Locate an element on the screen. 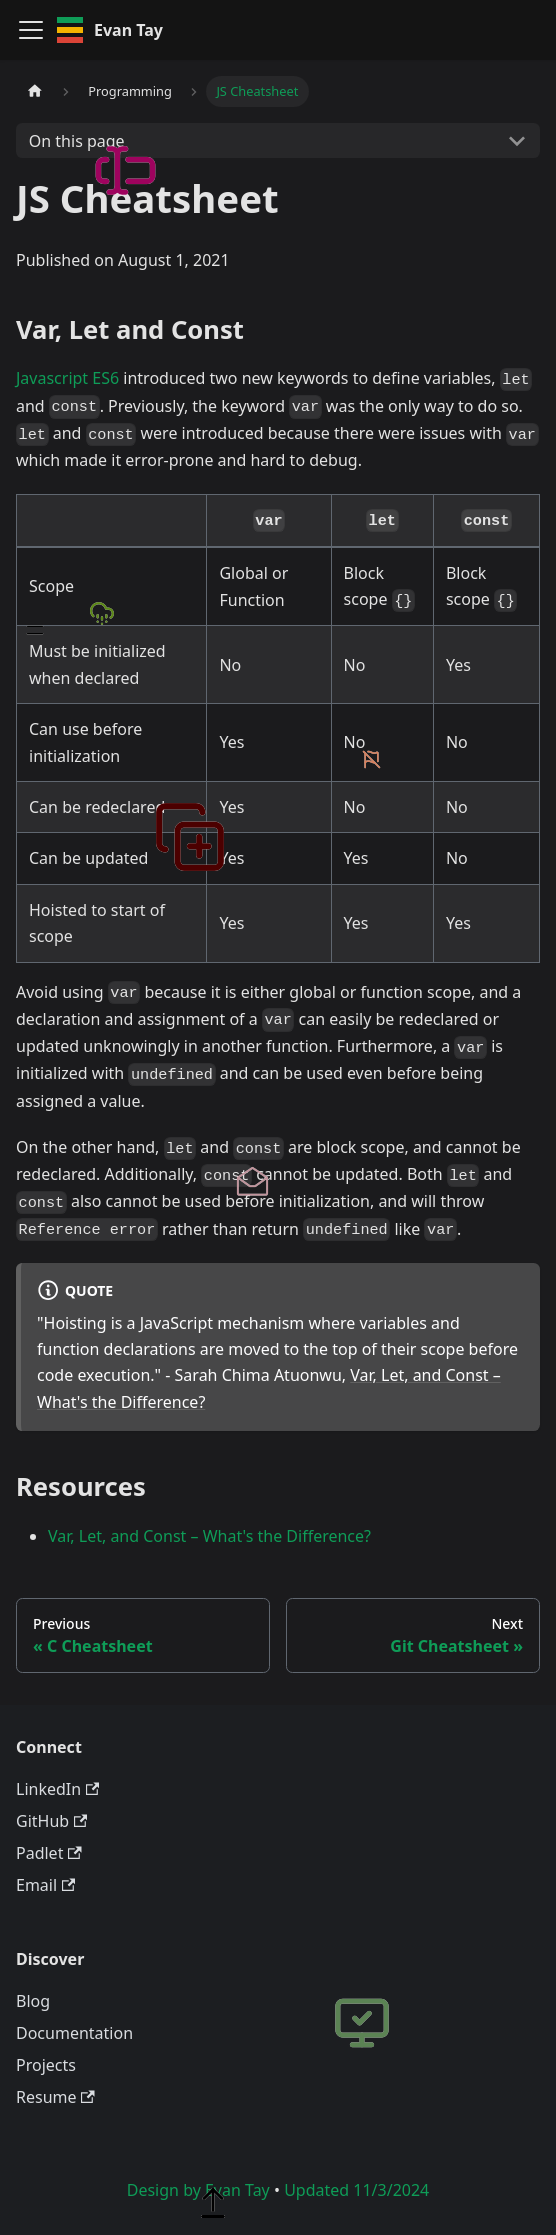 The height and width of the screenshot is (2235, 556). remove flag or marker is located at coordinates (371, 759).